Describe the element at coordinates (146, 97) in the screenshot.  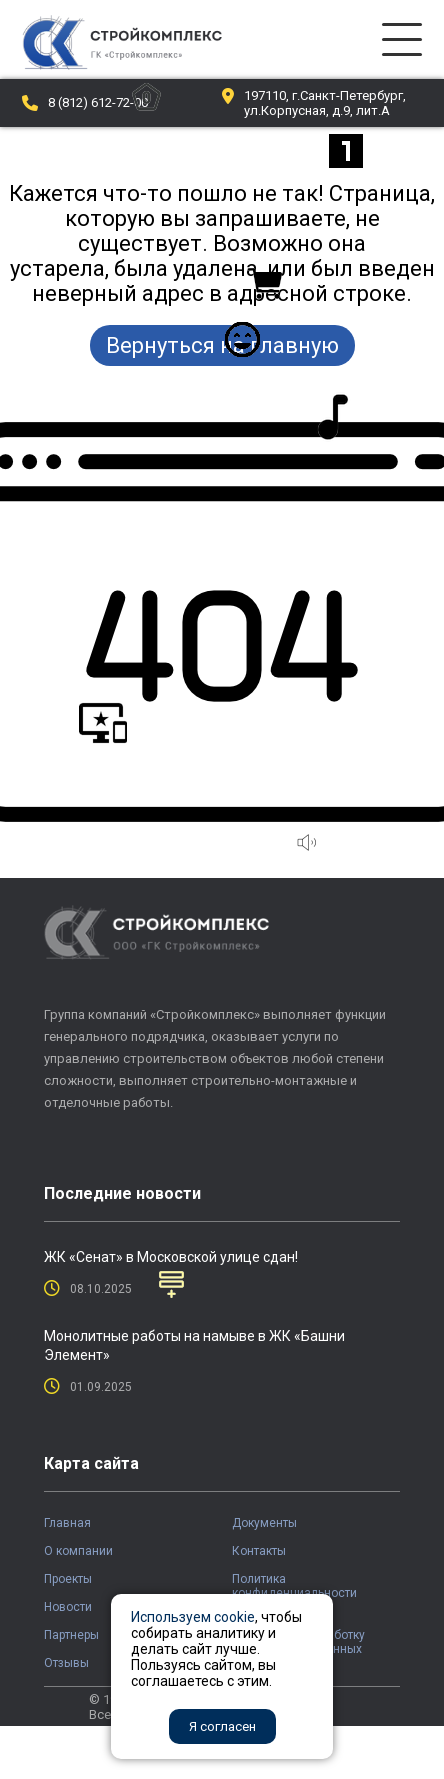
I see `indicates item zero or starting position in a sequence` at that location.